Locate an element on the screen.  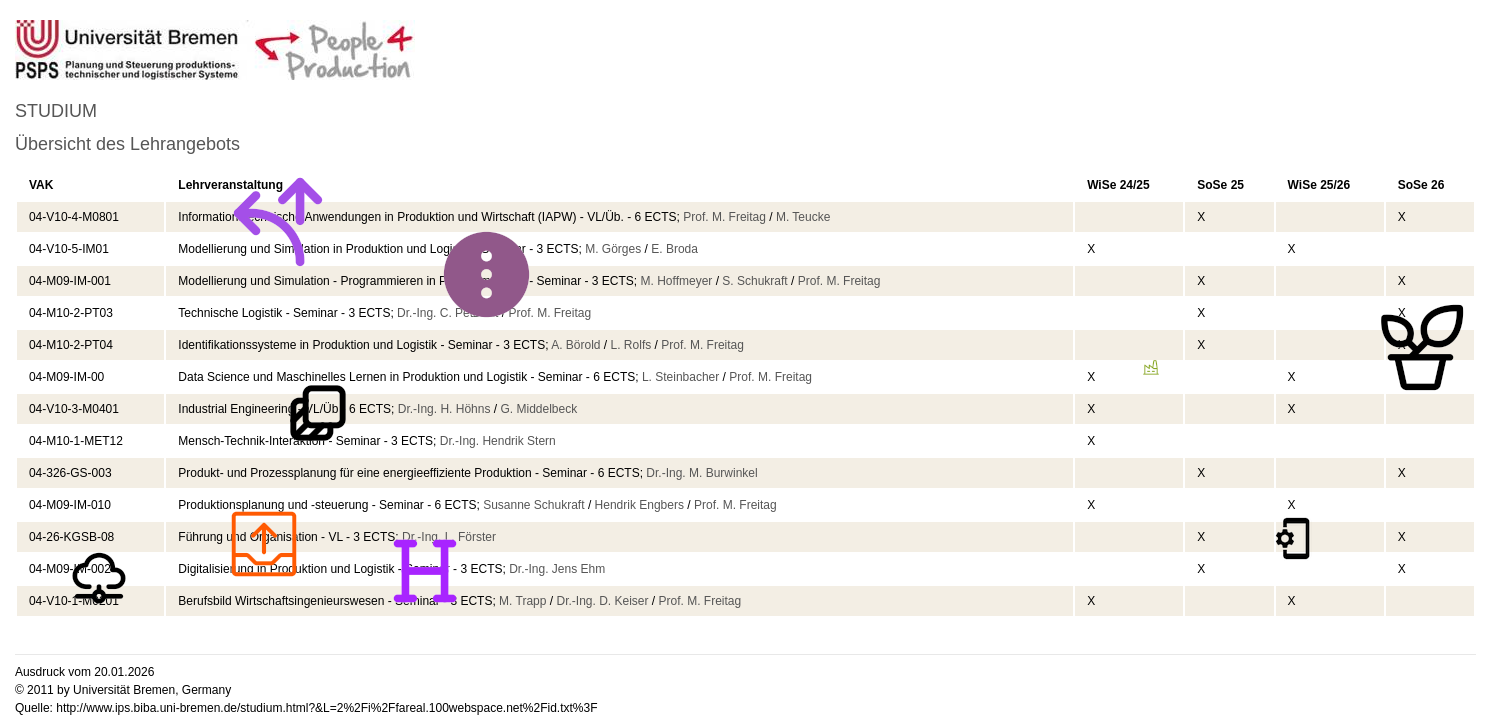
take the left ramp or exit is located at coordinates (278, 222).